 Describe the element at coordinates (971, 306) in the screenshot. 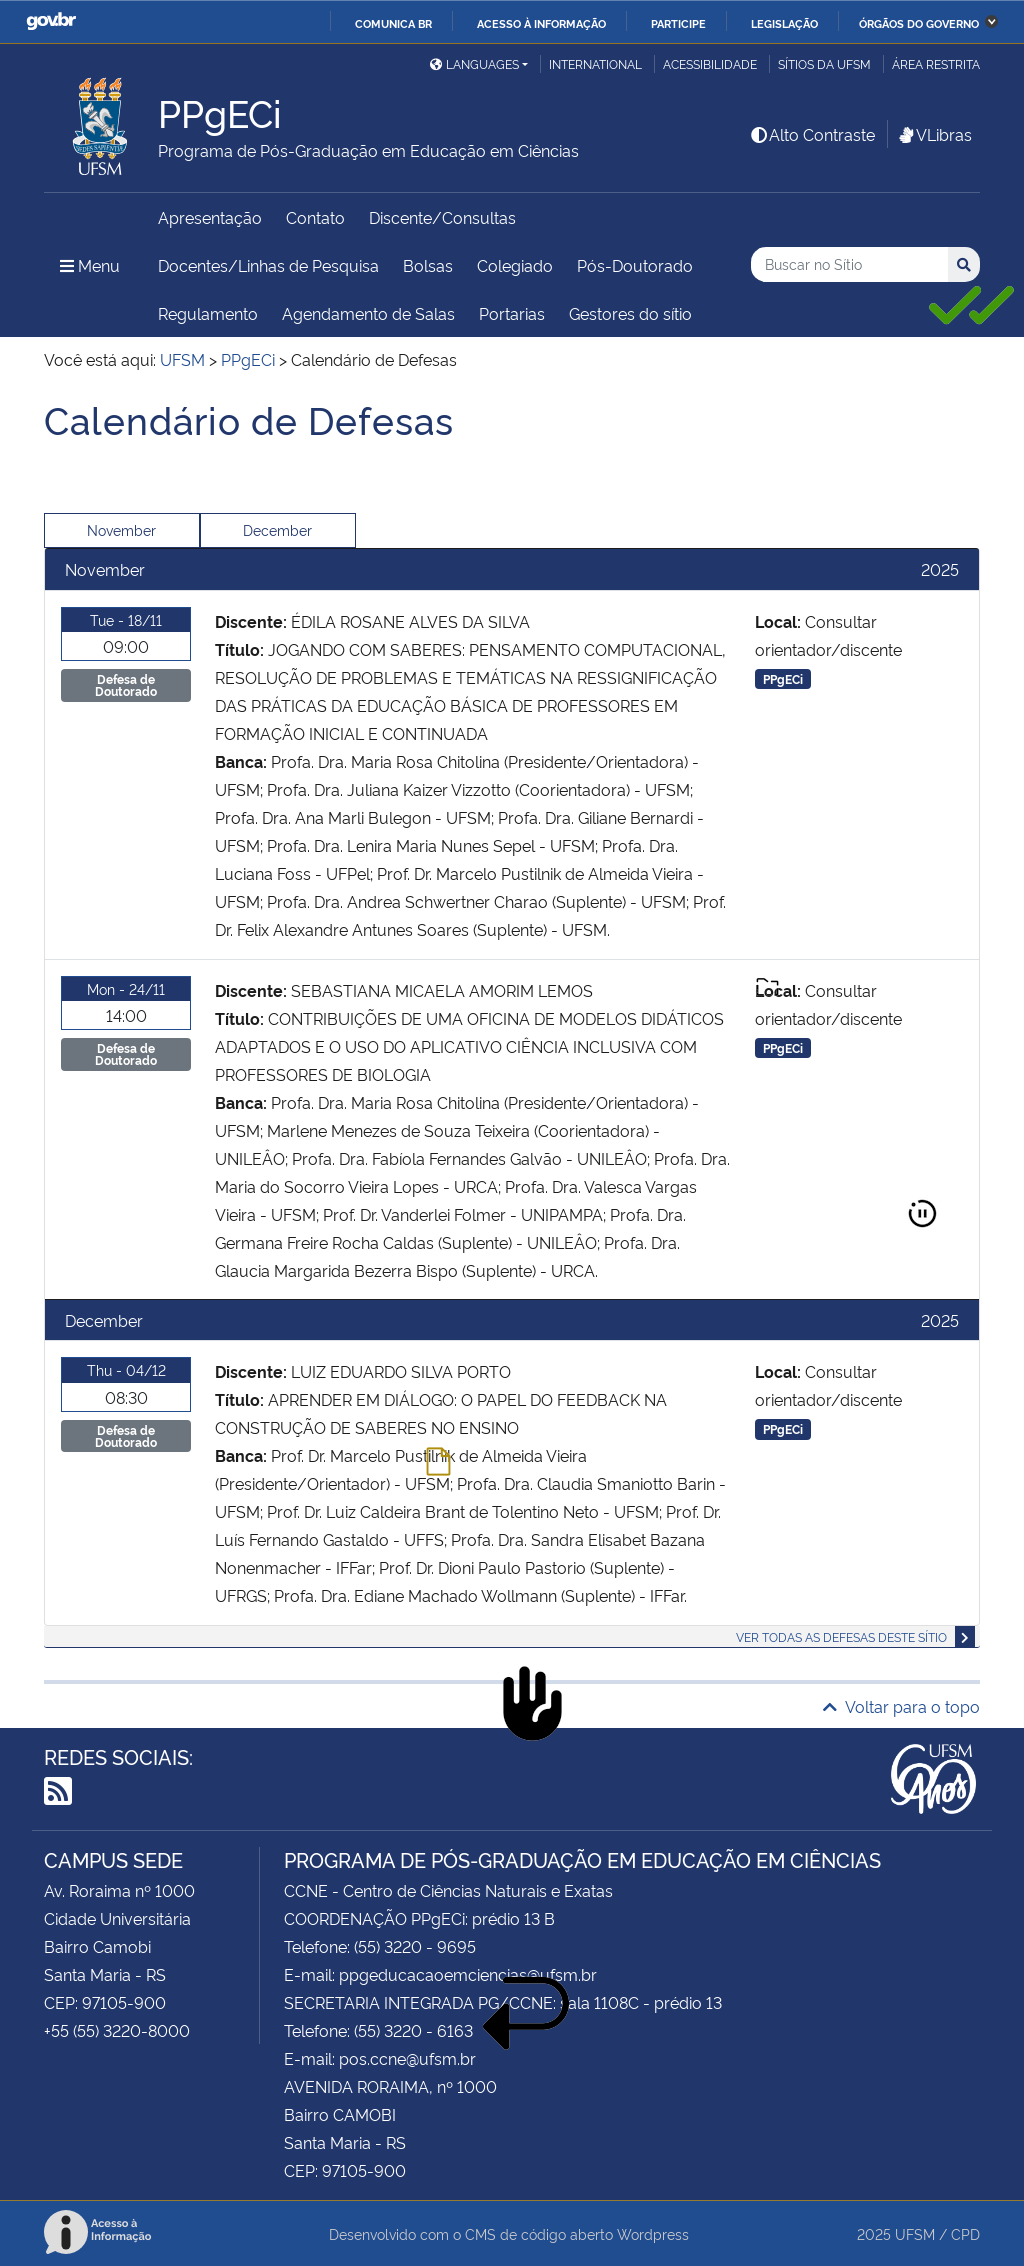

I see `indicates multiple items selected or completed` at that location.